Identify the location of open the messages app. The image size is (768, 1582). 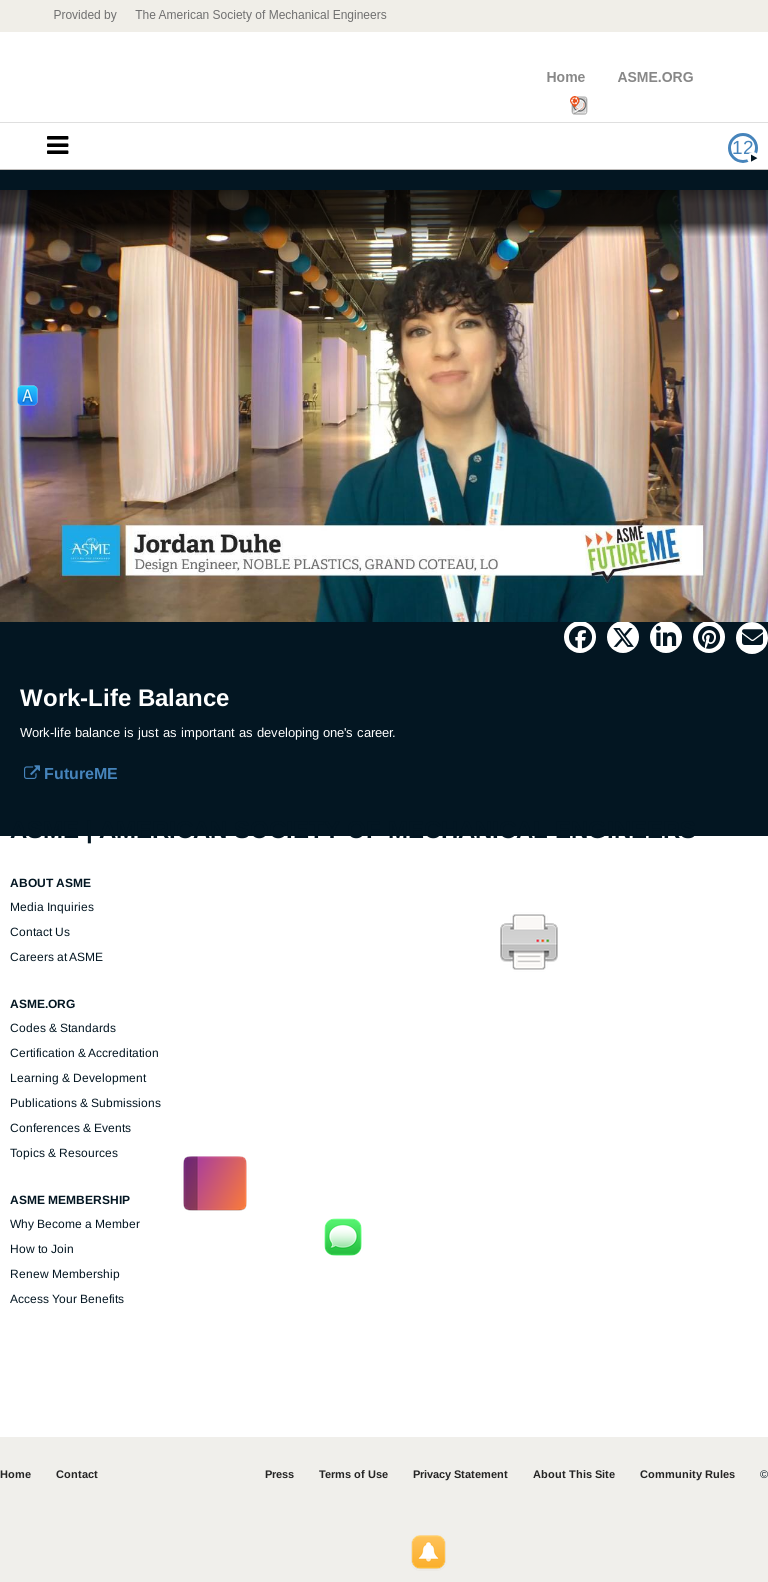
(343, 1237).